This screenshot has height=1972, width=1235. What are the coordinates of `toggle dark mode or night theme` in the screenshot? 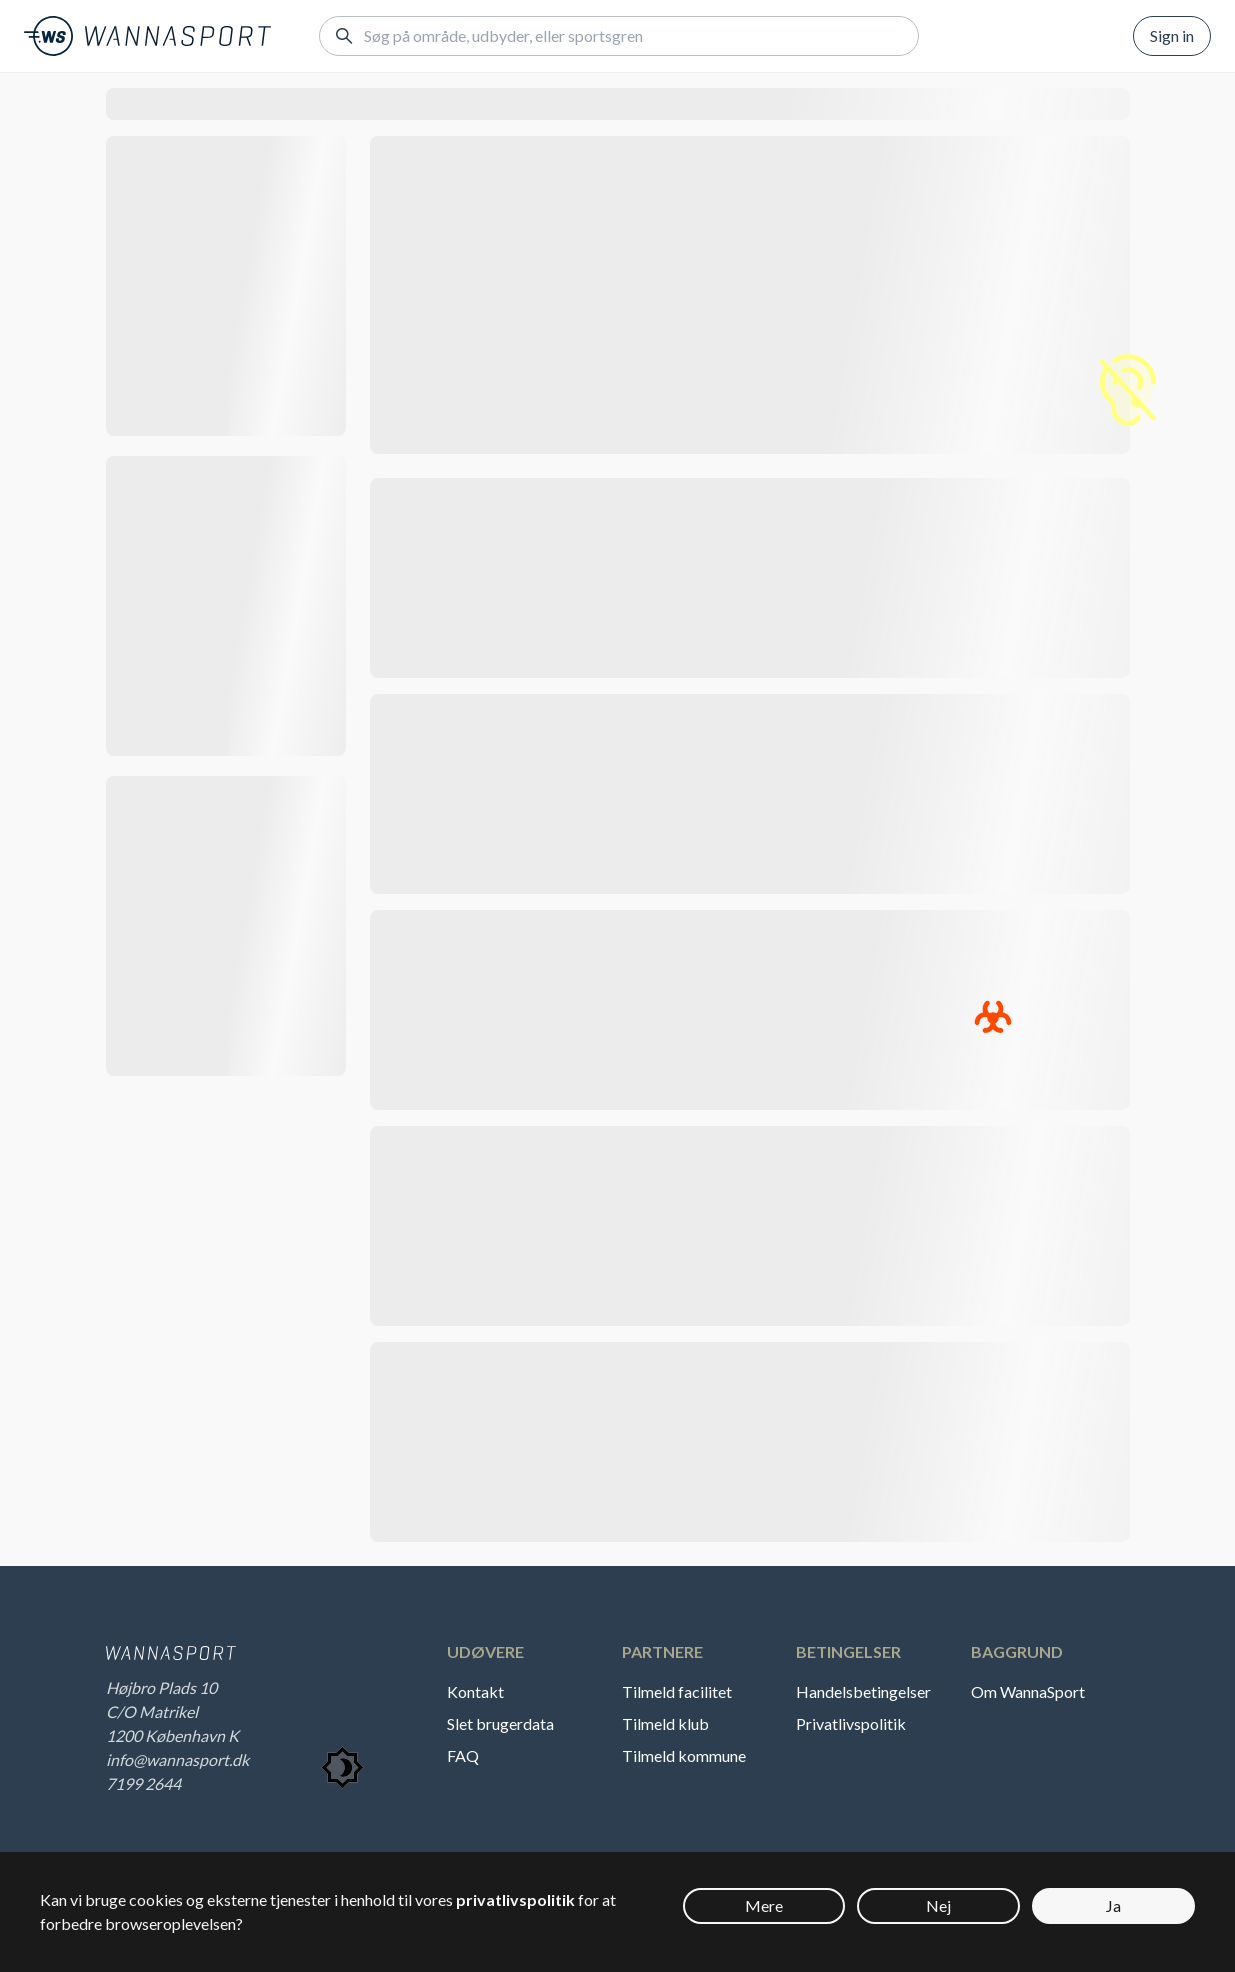 It's located at (342, 1767).